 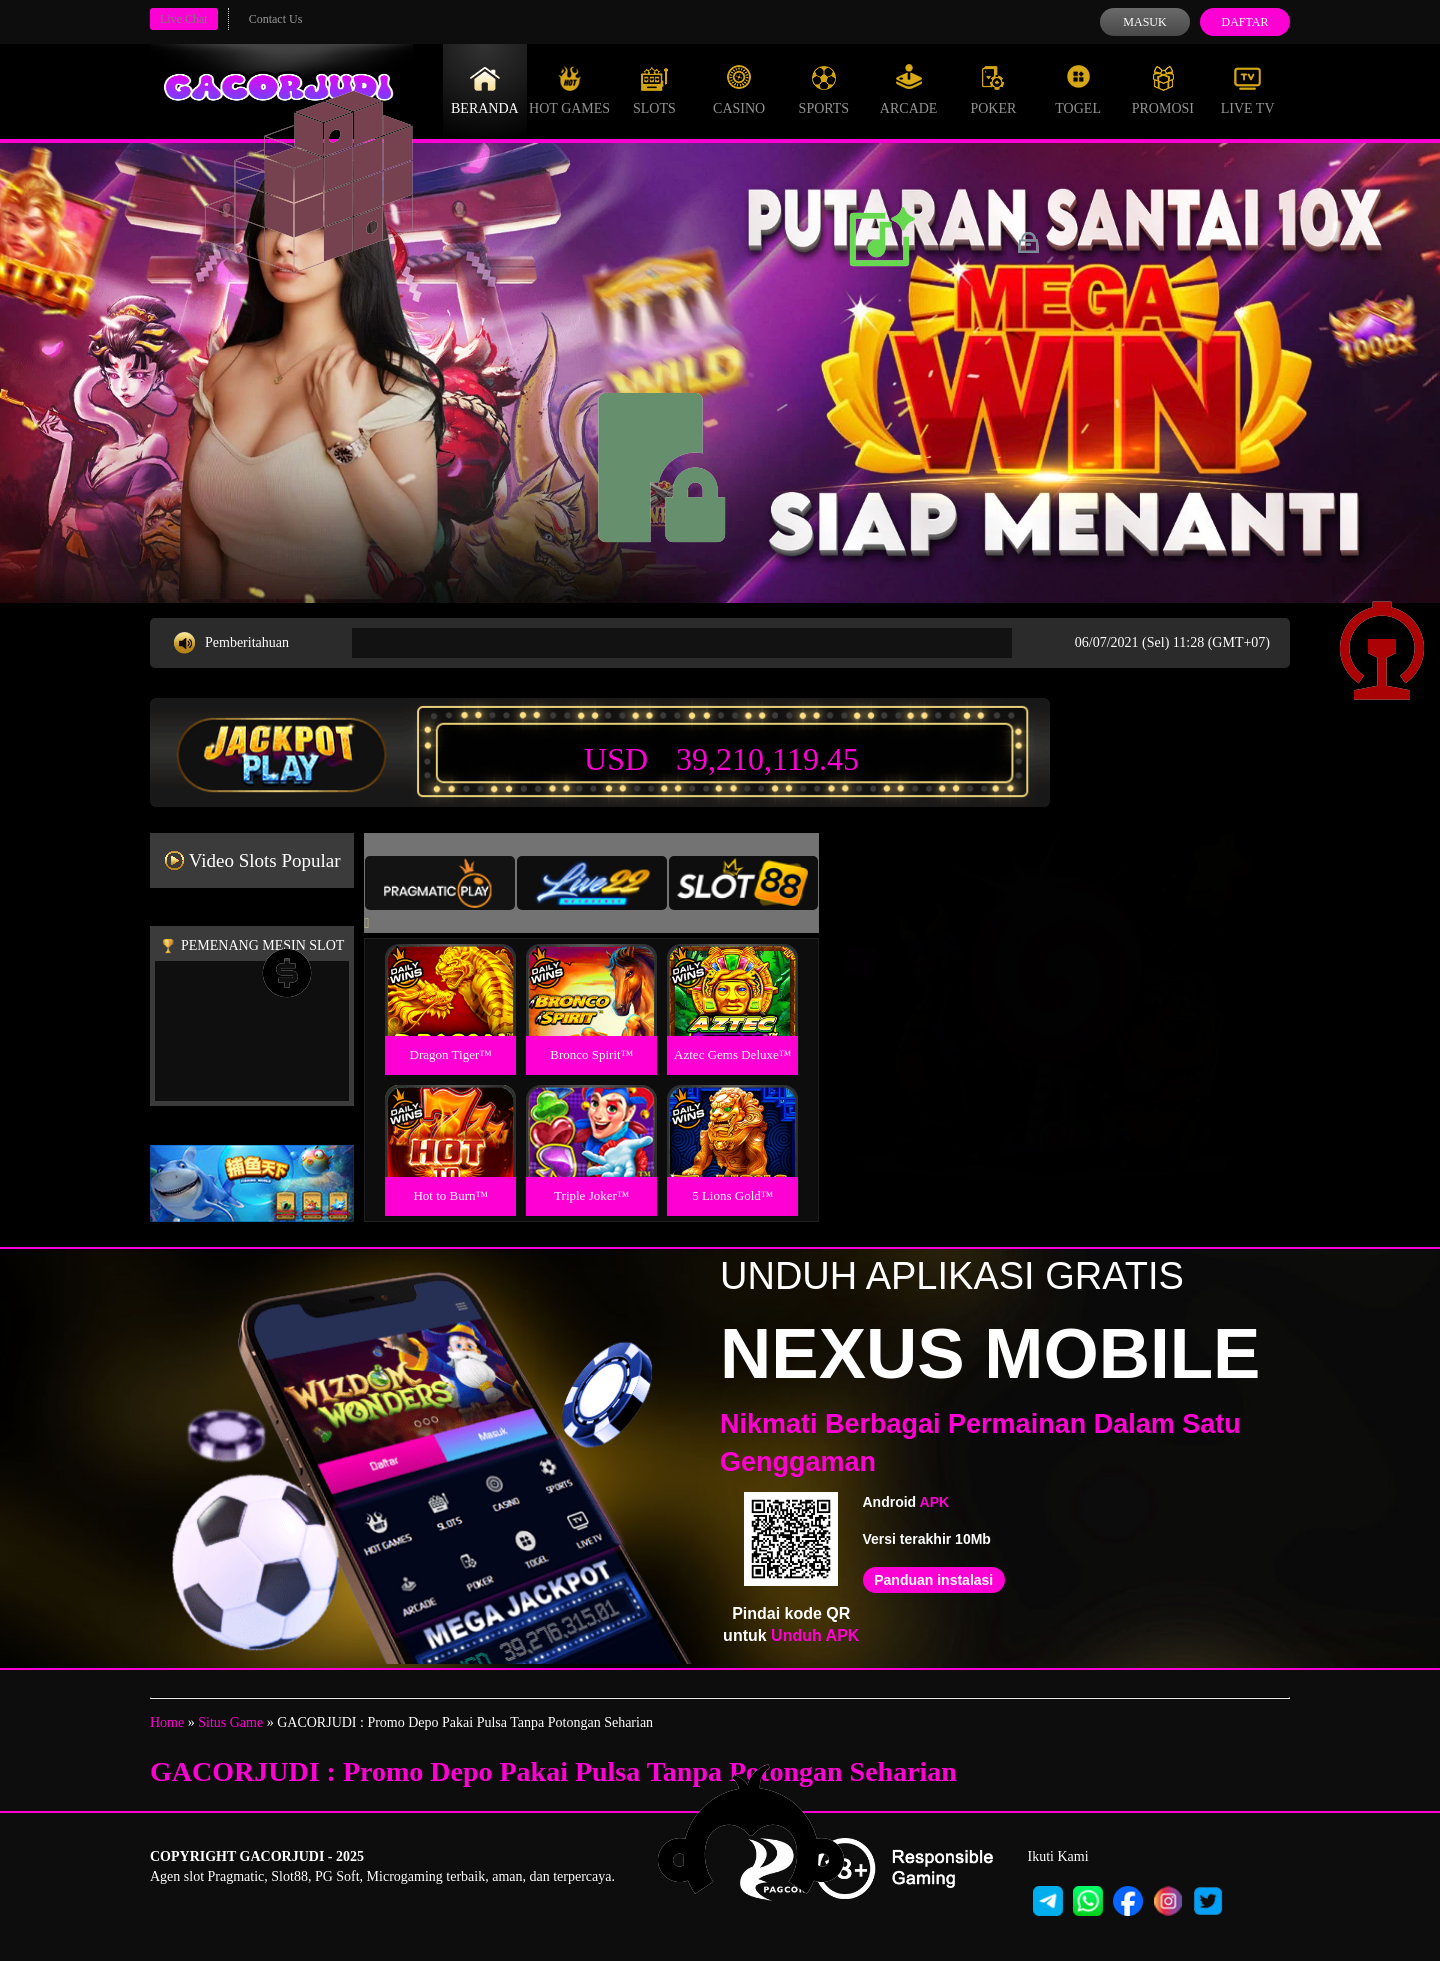 I want to click on open SurveyMonkey app, so click(x=751, y=1829).